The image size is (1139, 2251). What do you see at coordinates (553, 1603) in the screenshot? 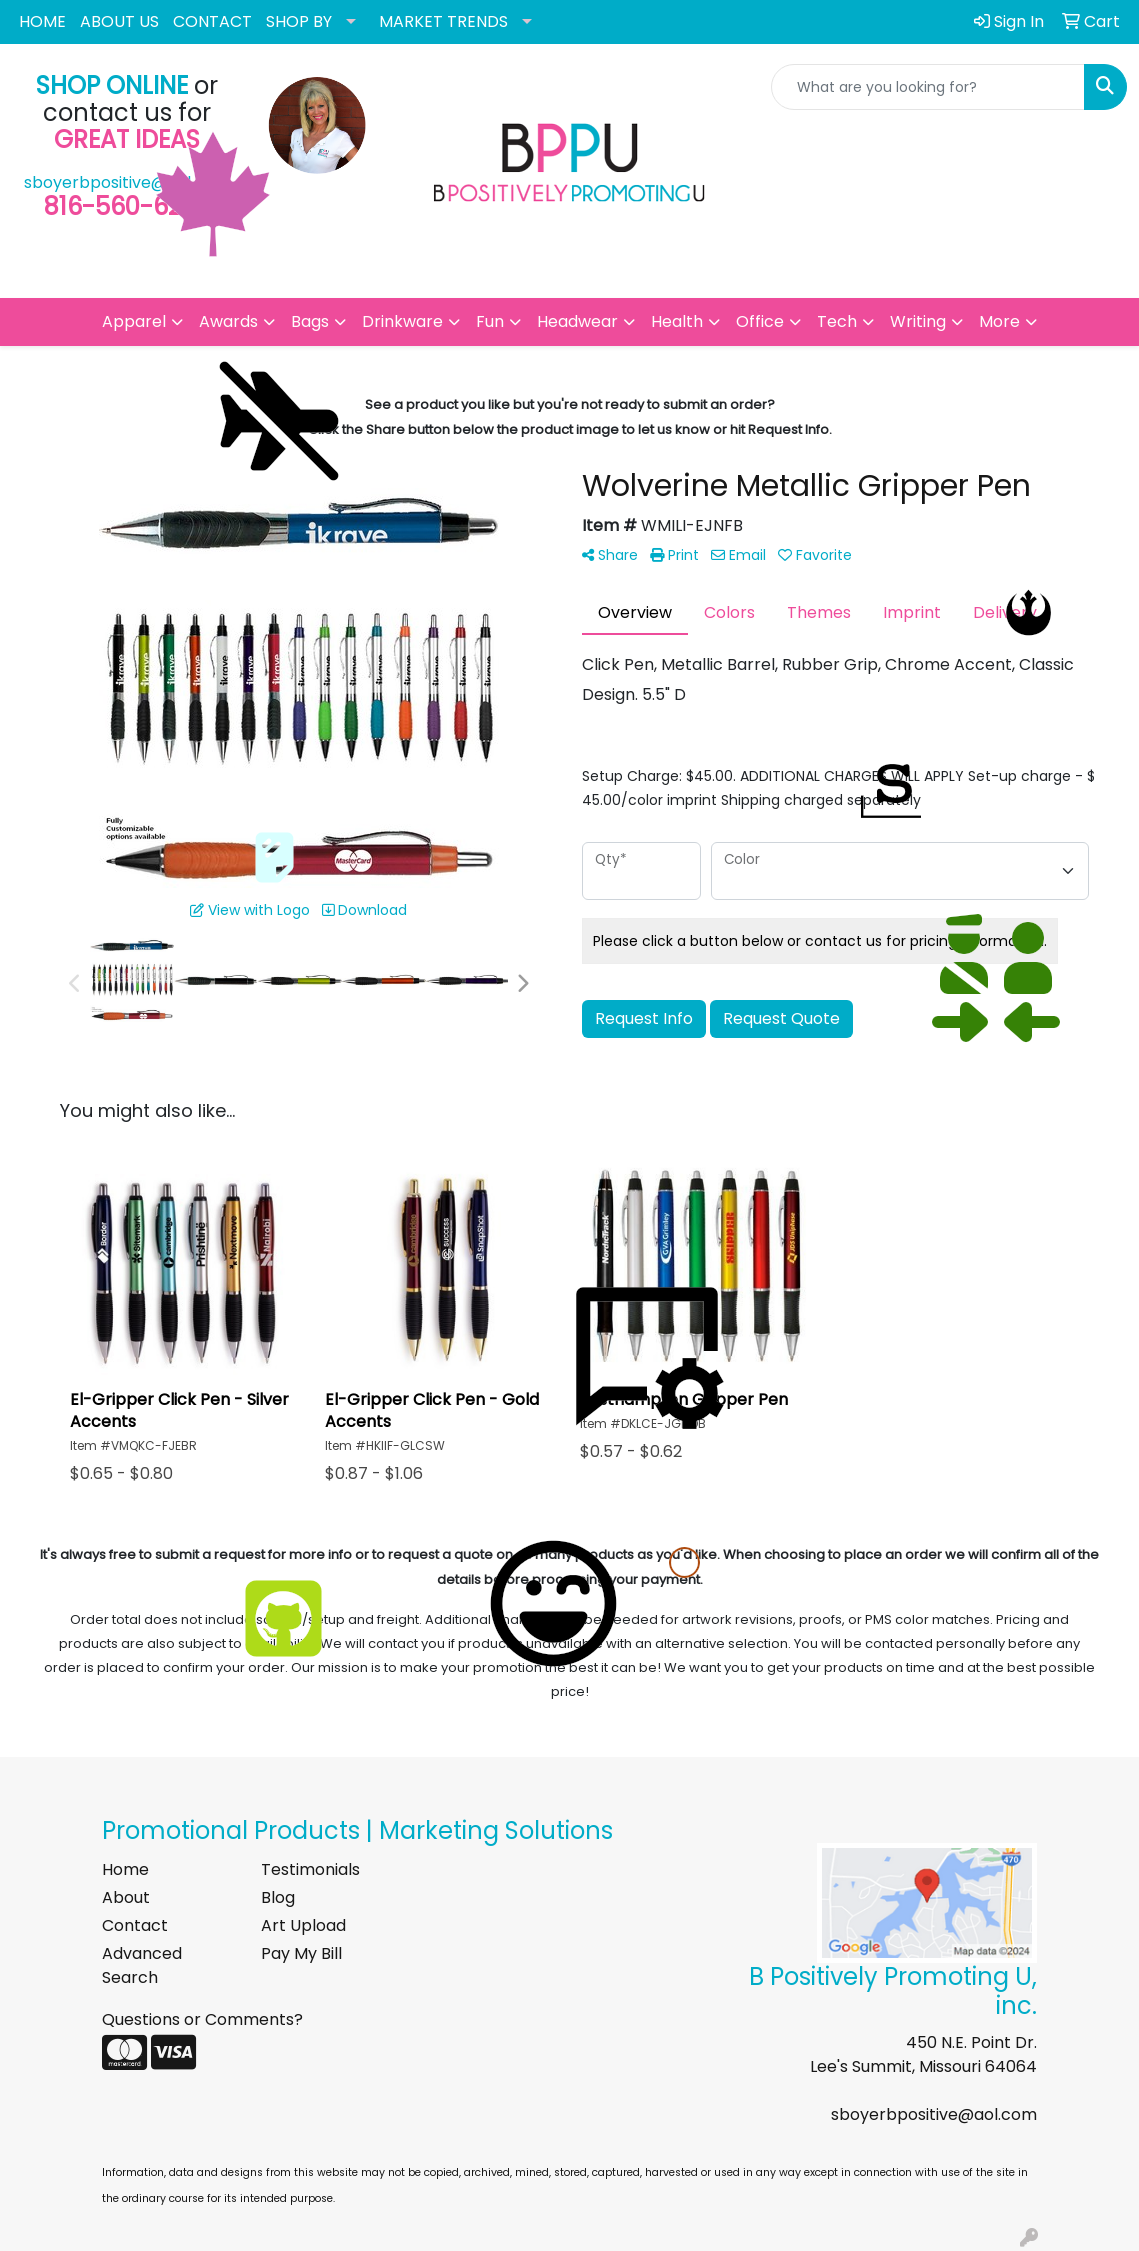
I see `add a playful or humorous reaction` at bounding box center [553, 1603].